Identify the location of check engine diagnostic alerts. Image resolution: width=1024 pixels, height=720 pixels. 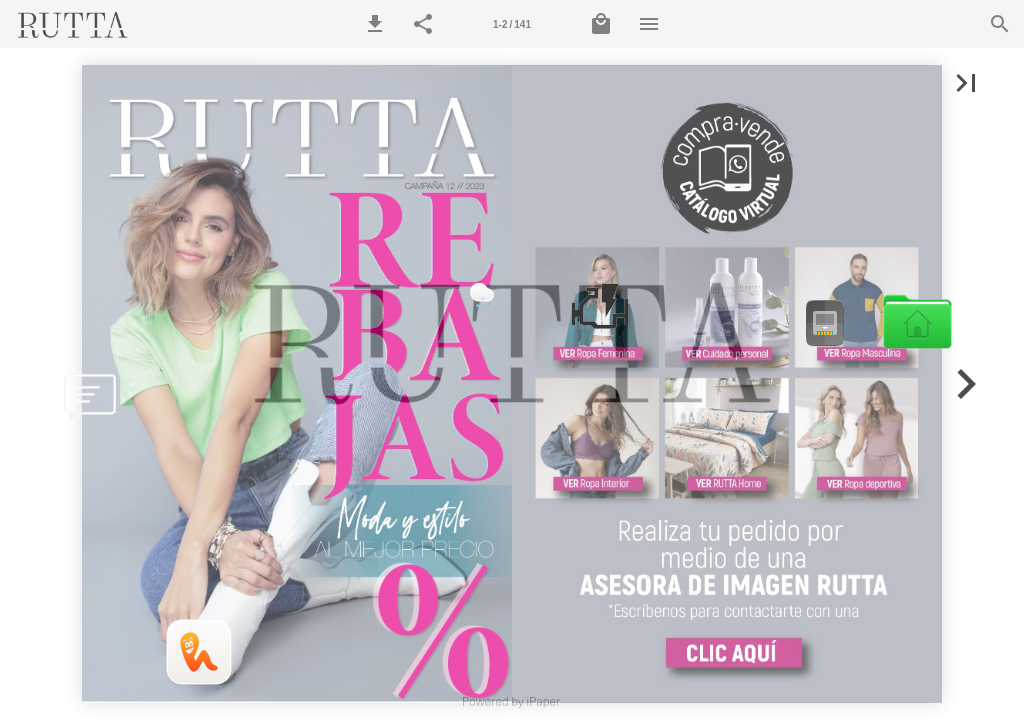
(598, 310).